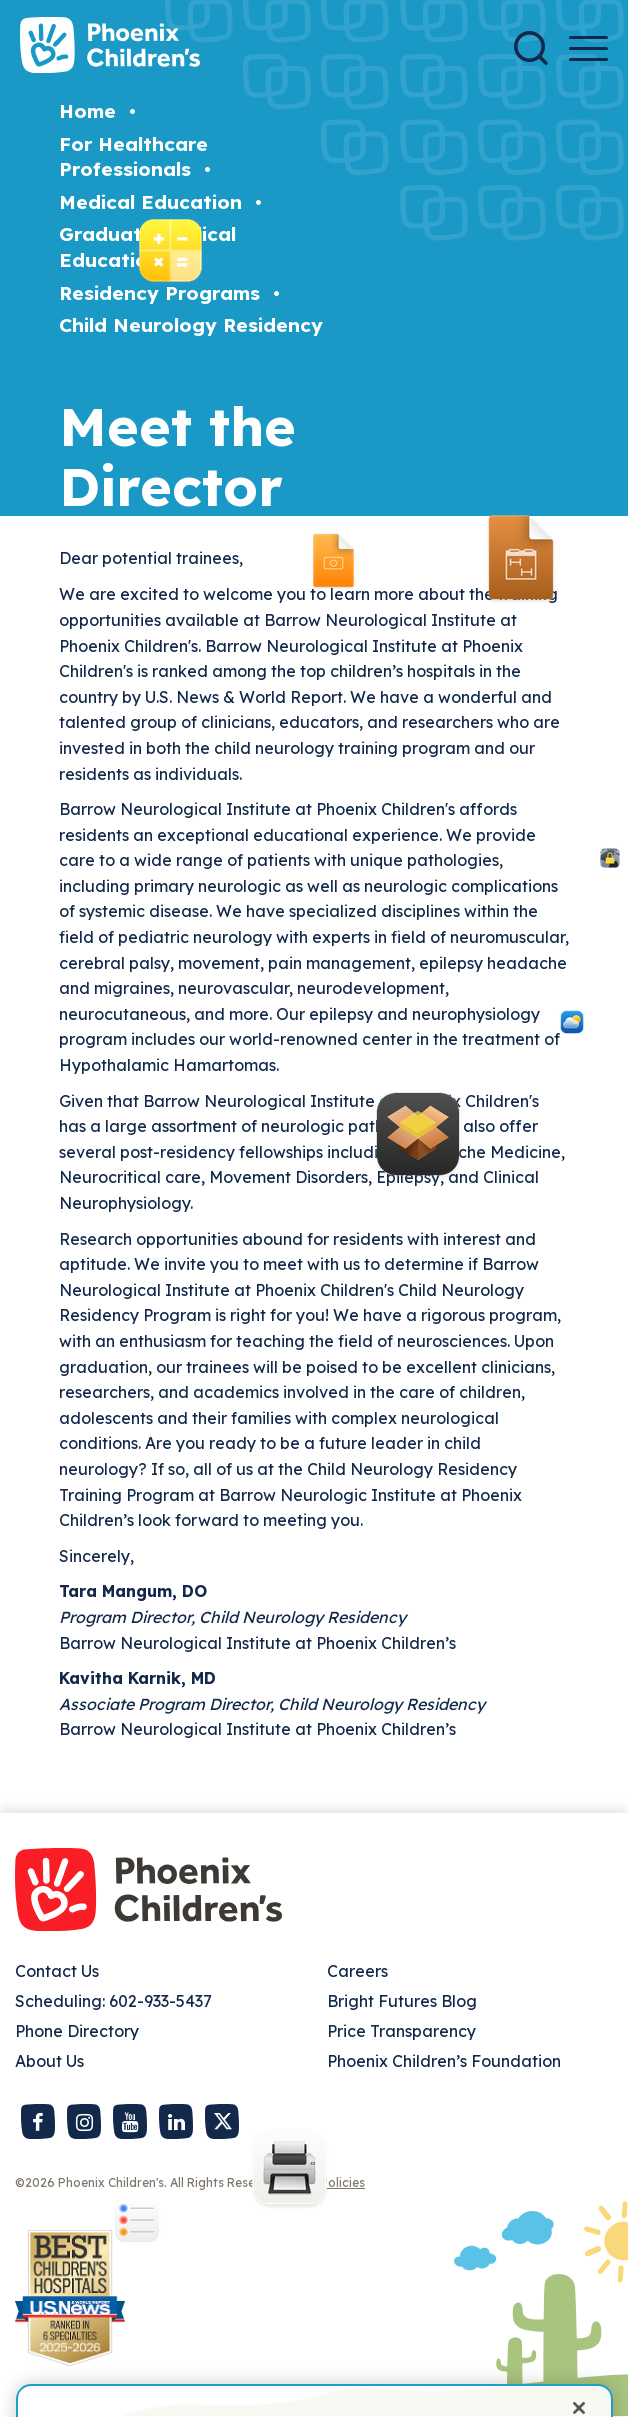 The height and width of the screenshot is (2417, 628). What do you see at coordinates (418, 1134) in the screenshot?
I see `open synaptic package manager` at bounding box center [418, 1134].